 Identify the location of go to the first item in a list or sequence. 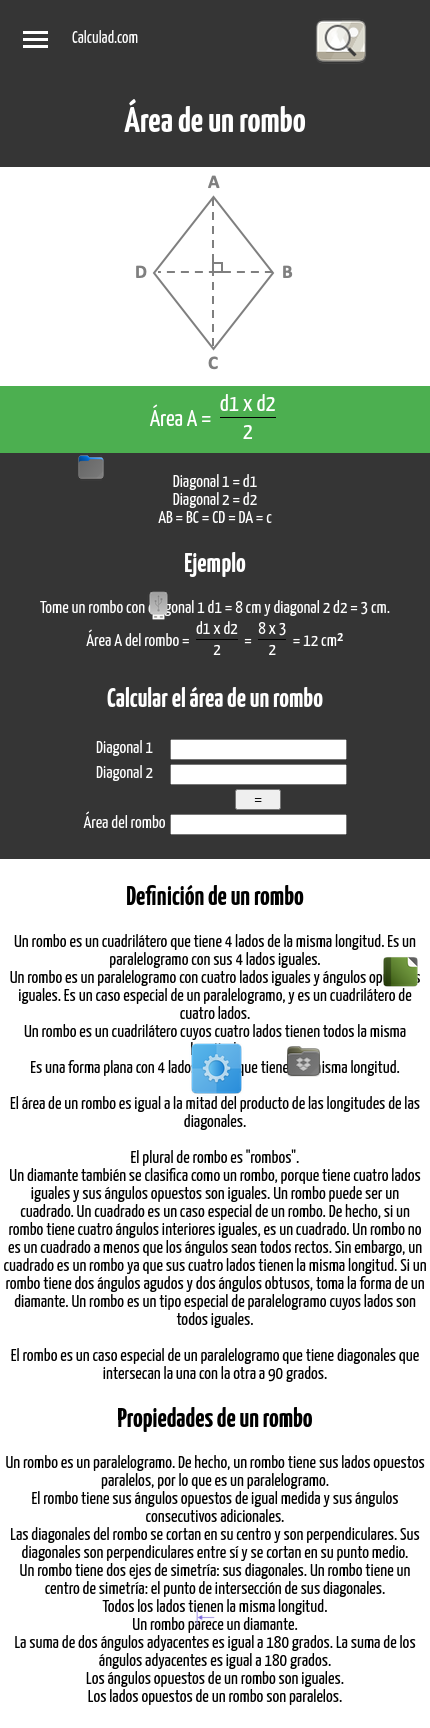
(205, 1617).